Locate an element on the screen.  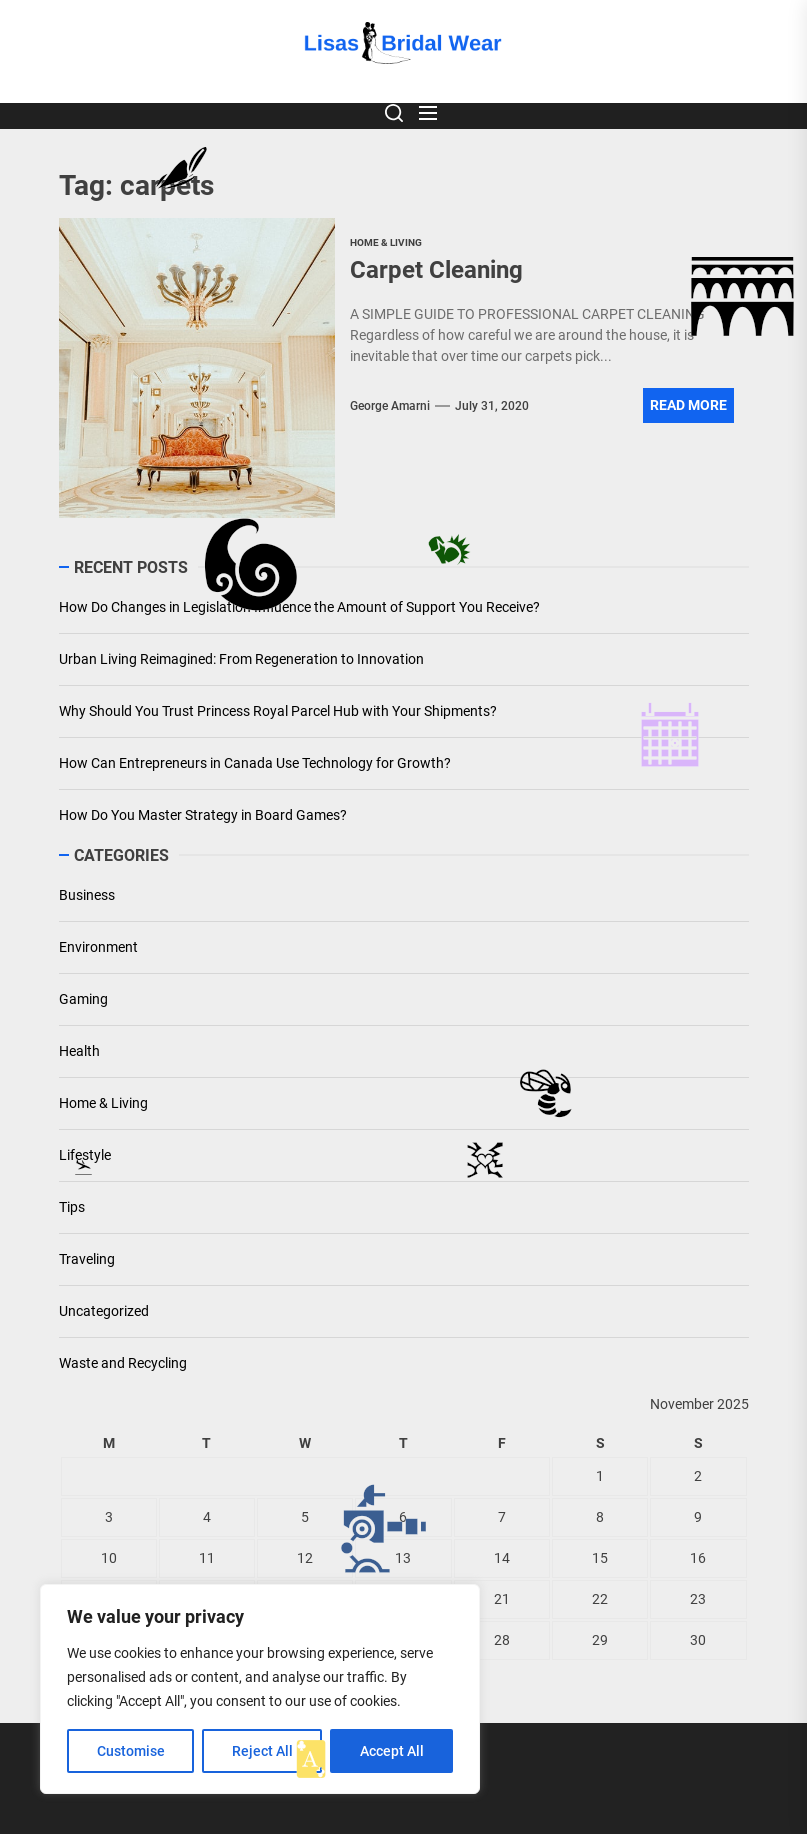
indicates weather conditions in a game interface is located at coordinates (250, 564).